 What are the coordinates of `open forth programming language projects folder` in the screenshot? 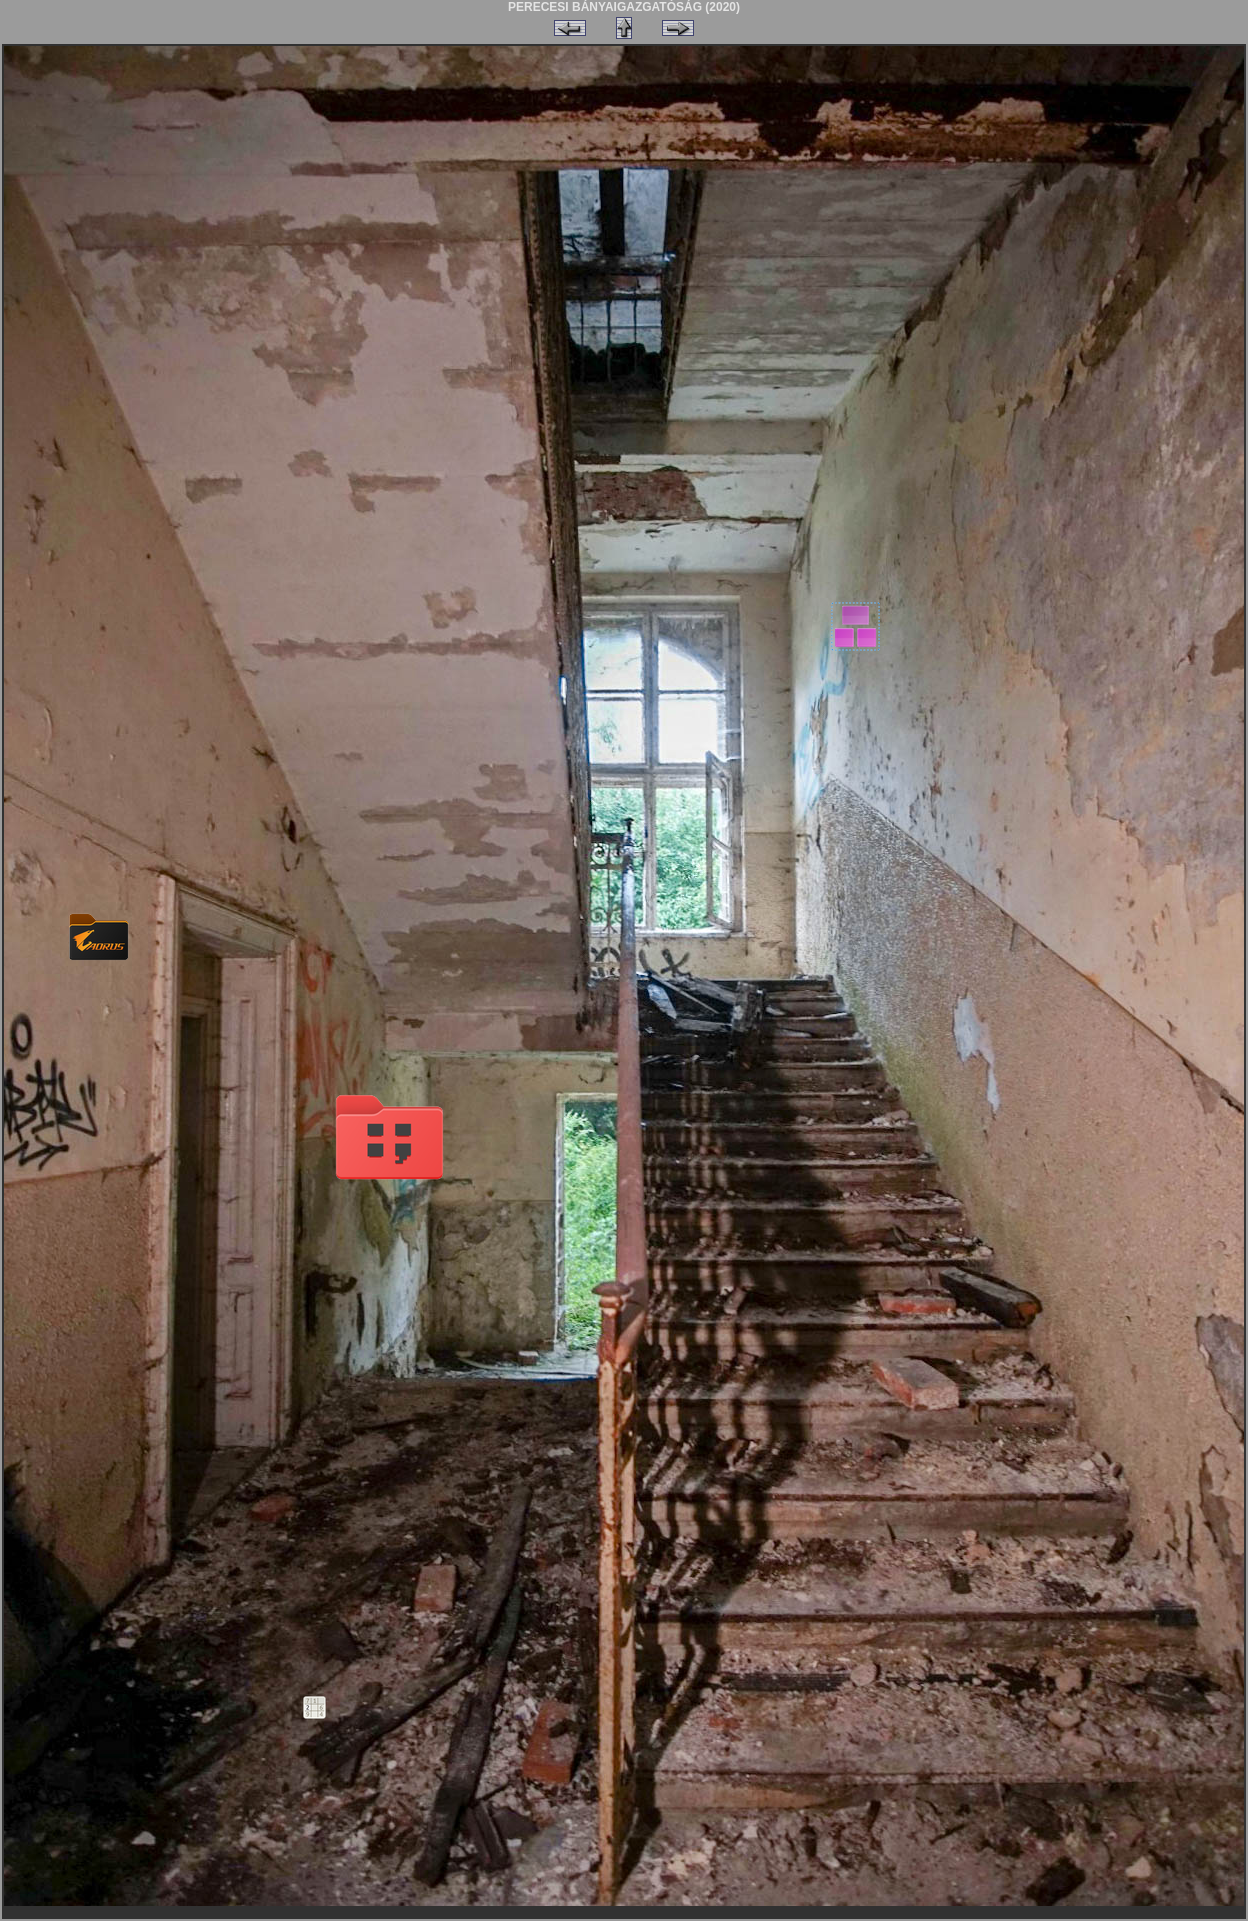 It's located at (389, 1140).